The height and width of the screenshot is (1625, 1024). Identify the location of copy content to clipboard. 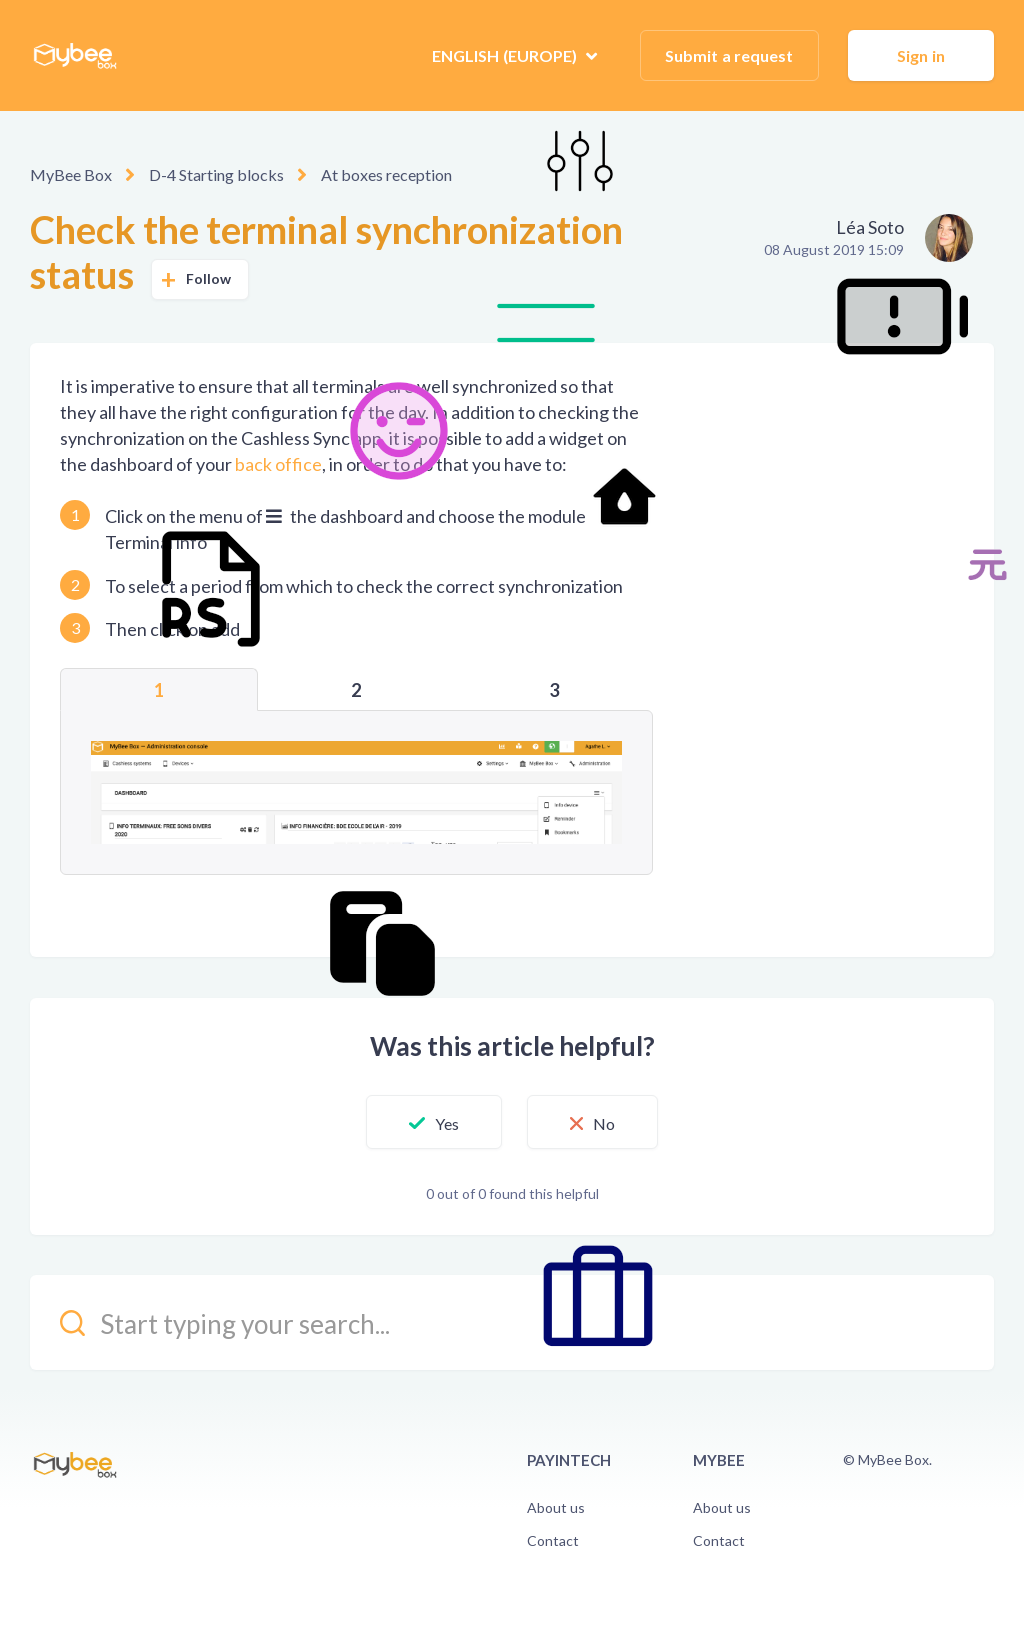
(382, 943).